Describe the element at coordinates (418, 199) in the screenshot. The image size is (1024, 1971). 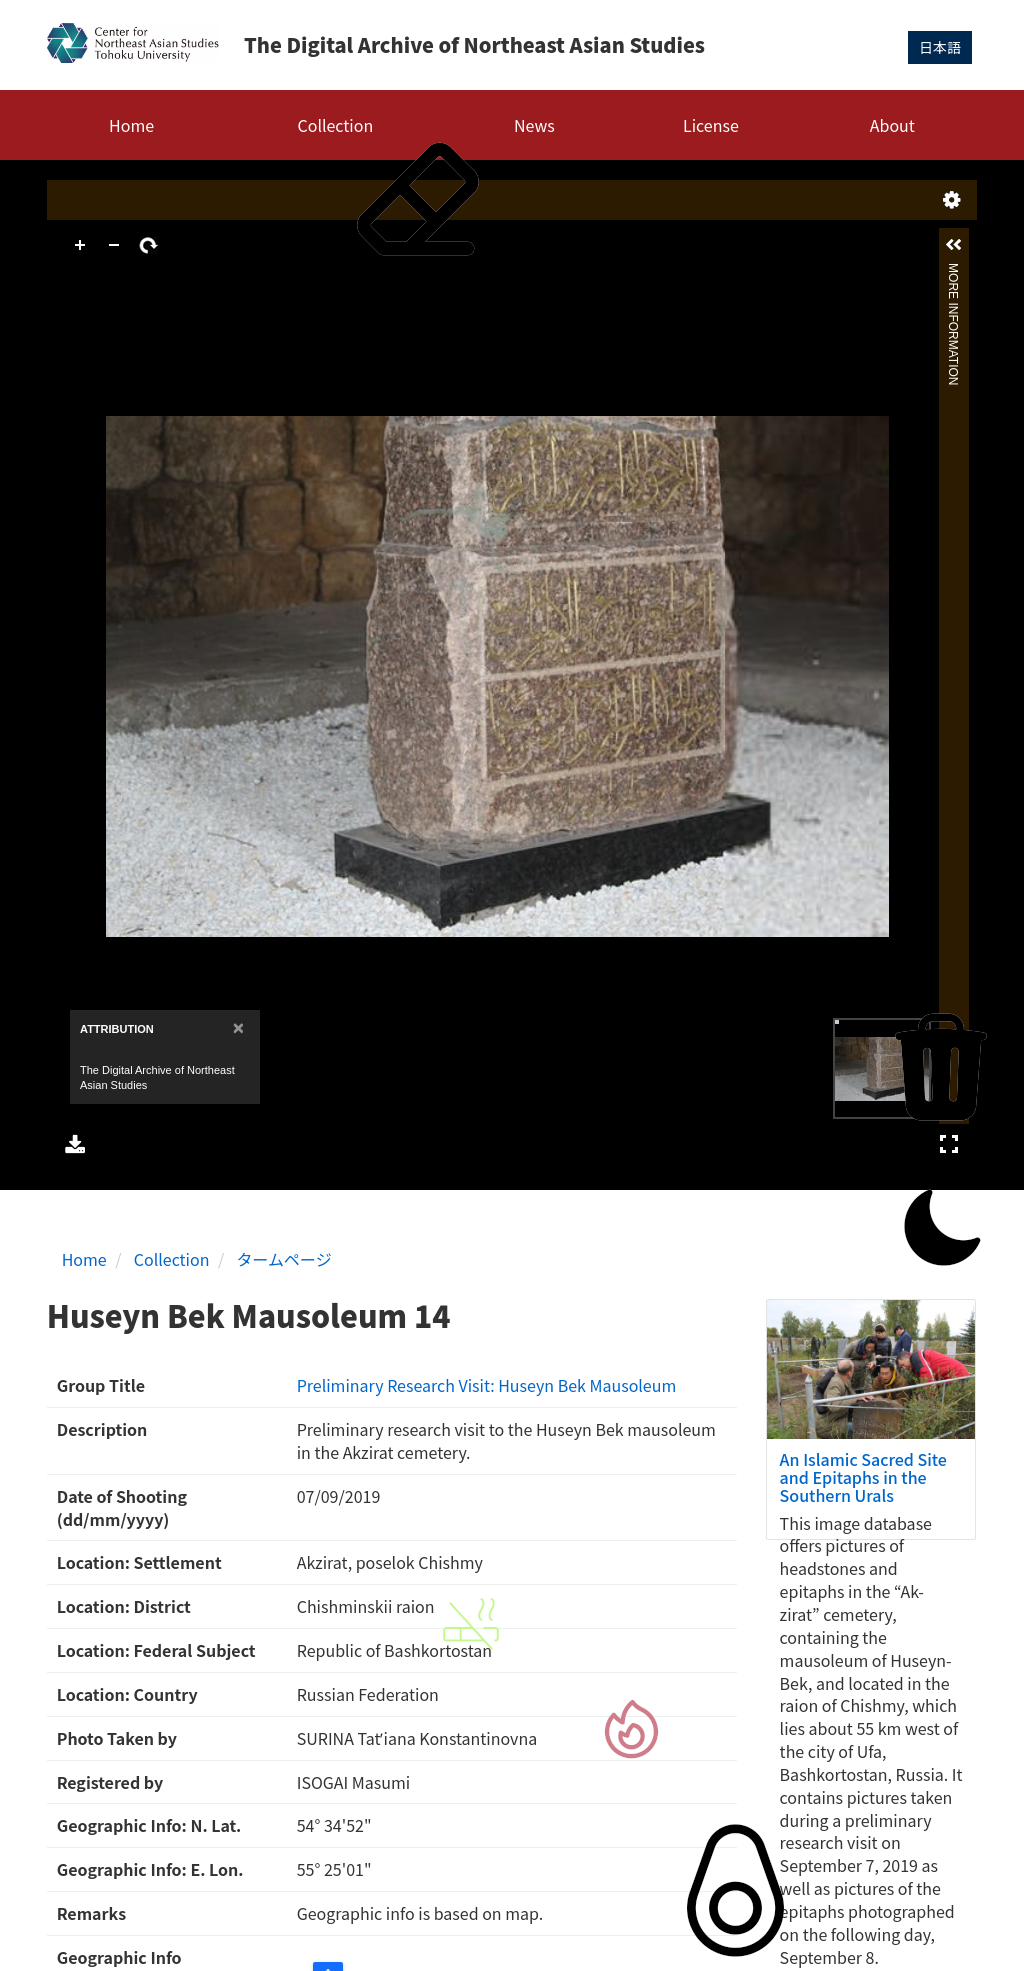
I see `erase or clear content` at that location.